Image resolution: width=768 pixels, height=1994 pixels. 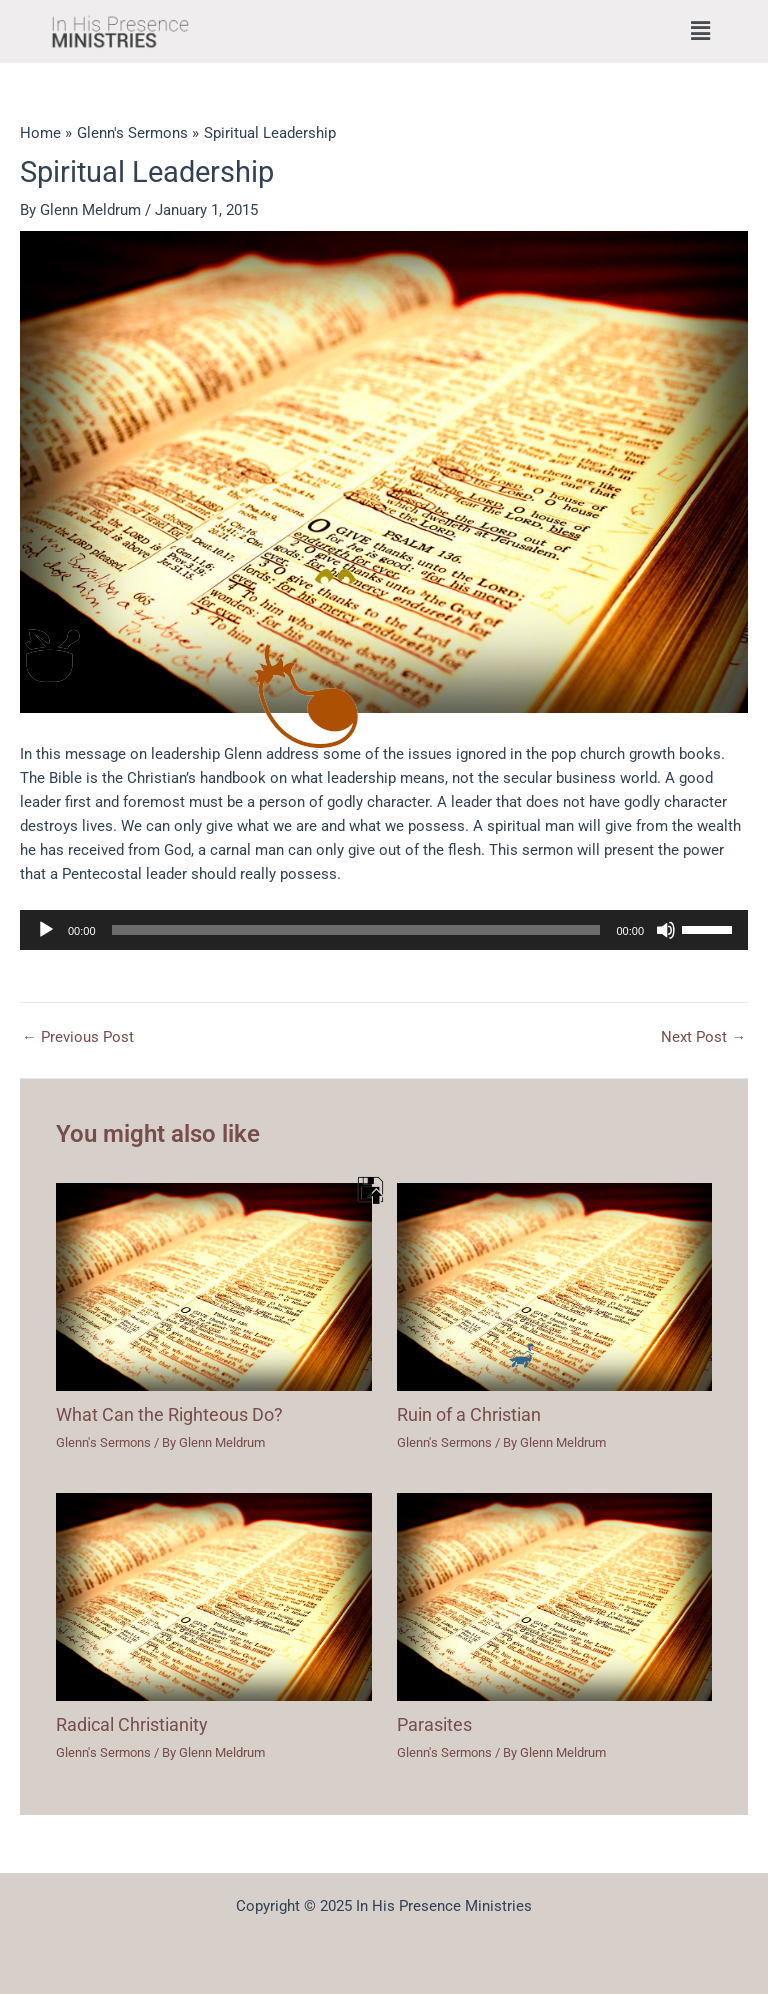 I want to click on access the potion crafting menu, so click(x=52, y=655).